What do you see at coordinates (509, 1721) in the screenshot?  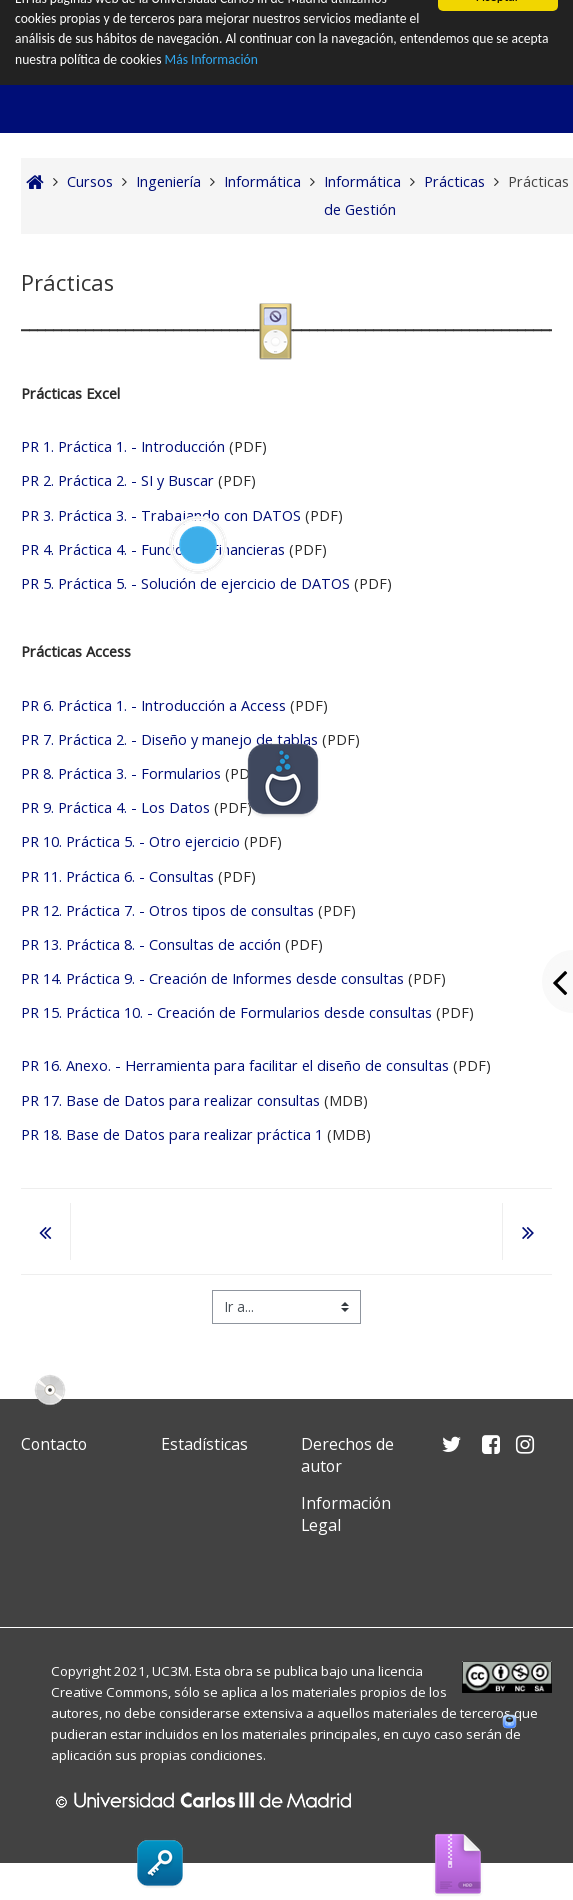 I see `open preview app to view images and PDFs` at bounding box center [509, 1721].